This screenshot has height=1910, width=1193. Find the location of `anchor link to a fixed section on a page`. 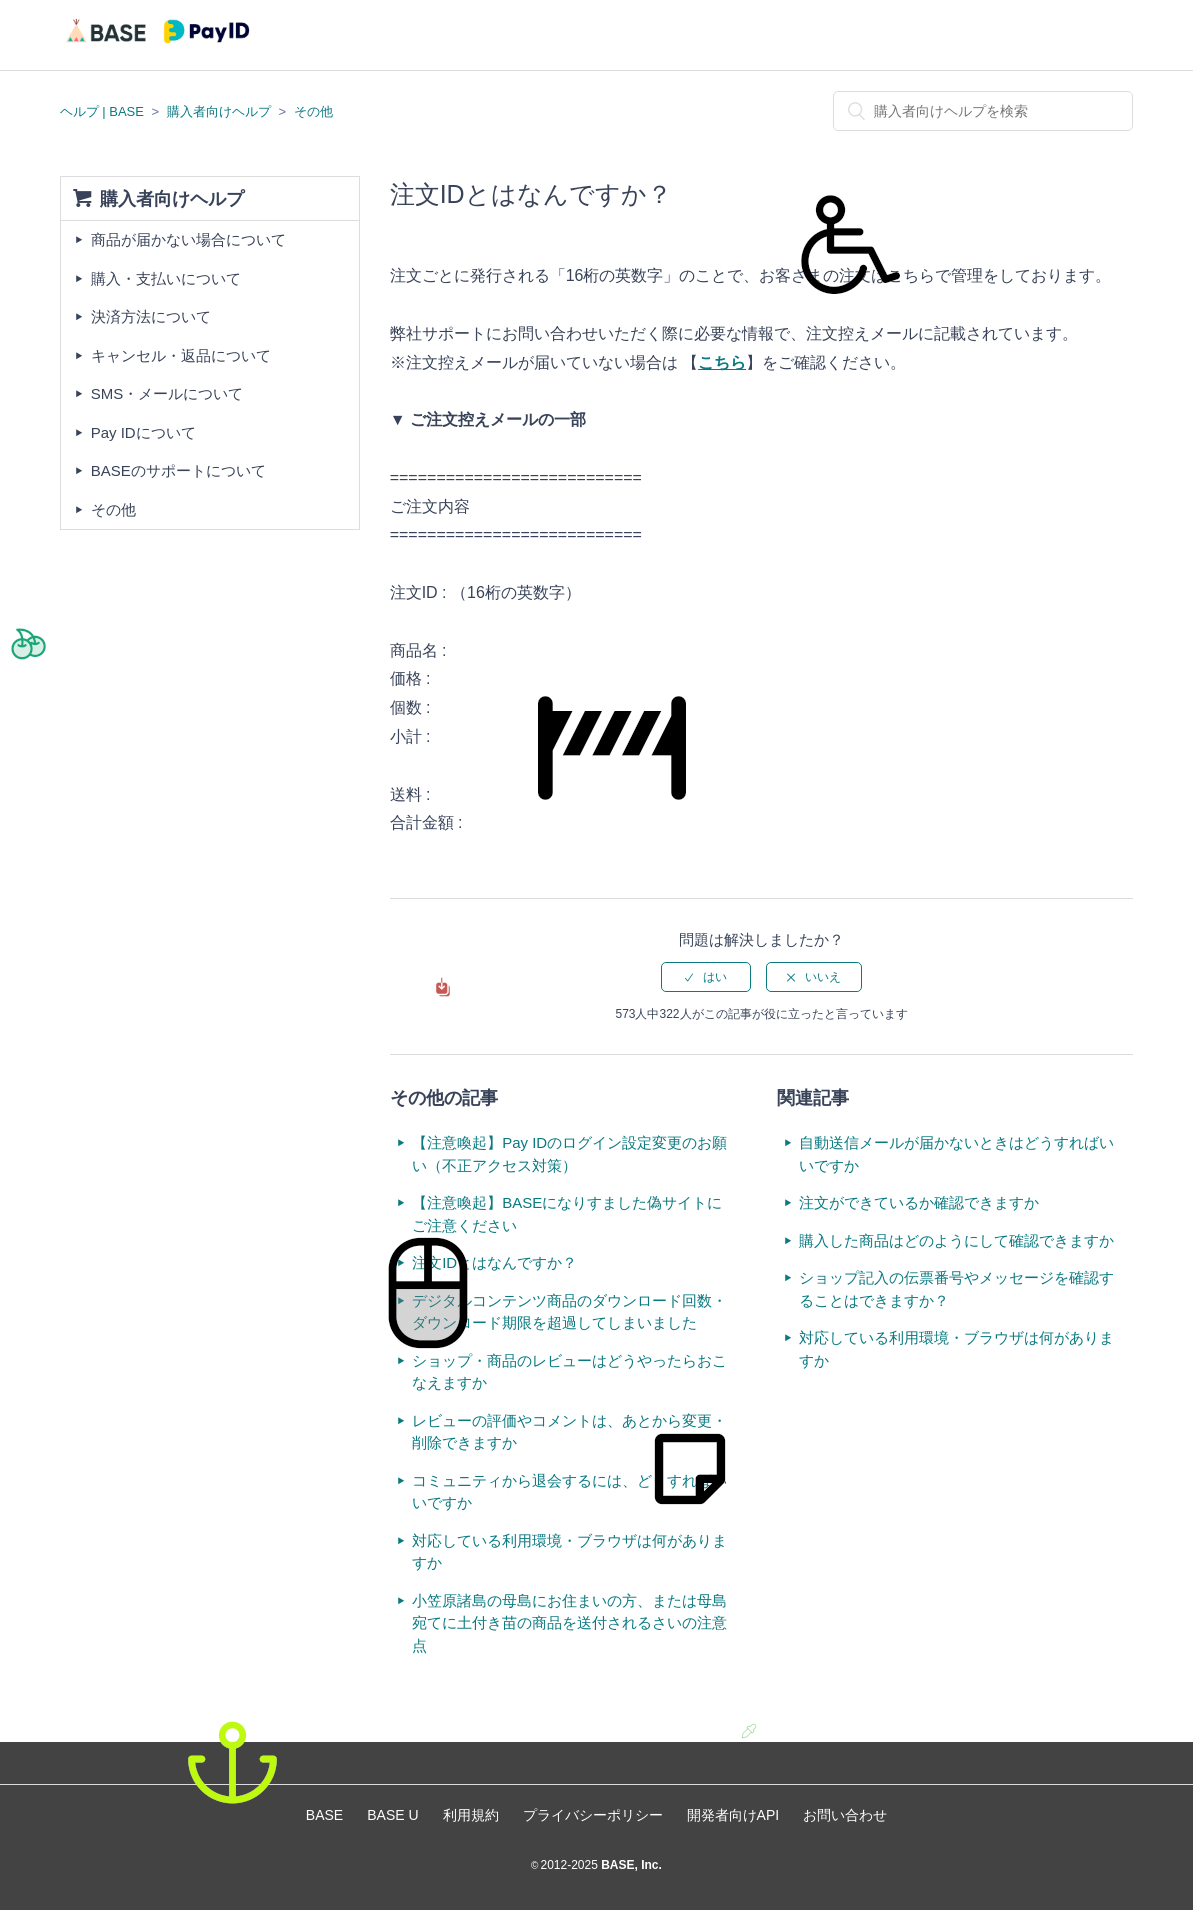

anchor link to a fixed section on a page is located at coordinates (232, 1762).